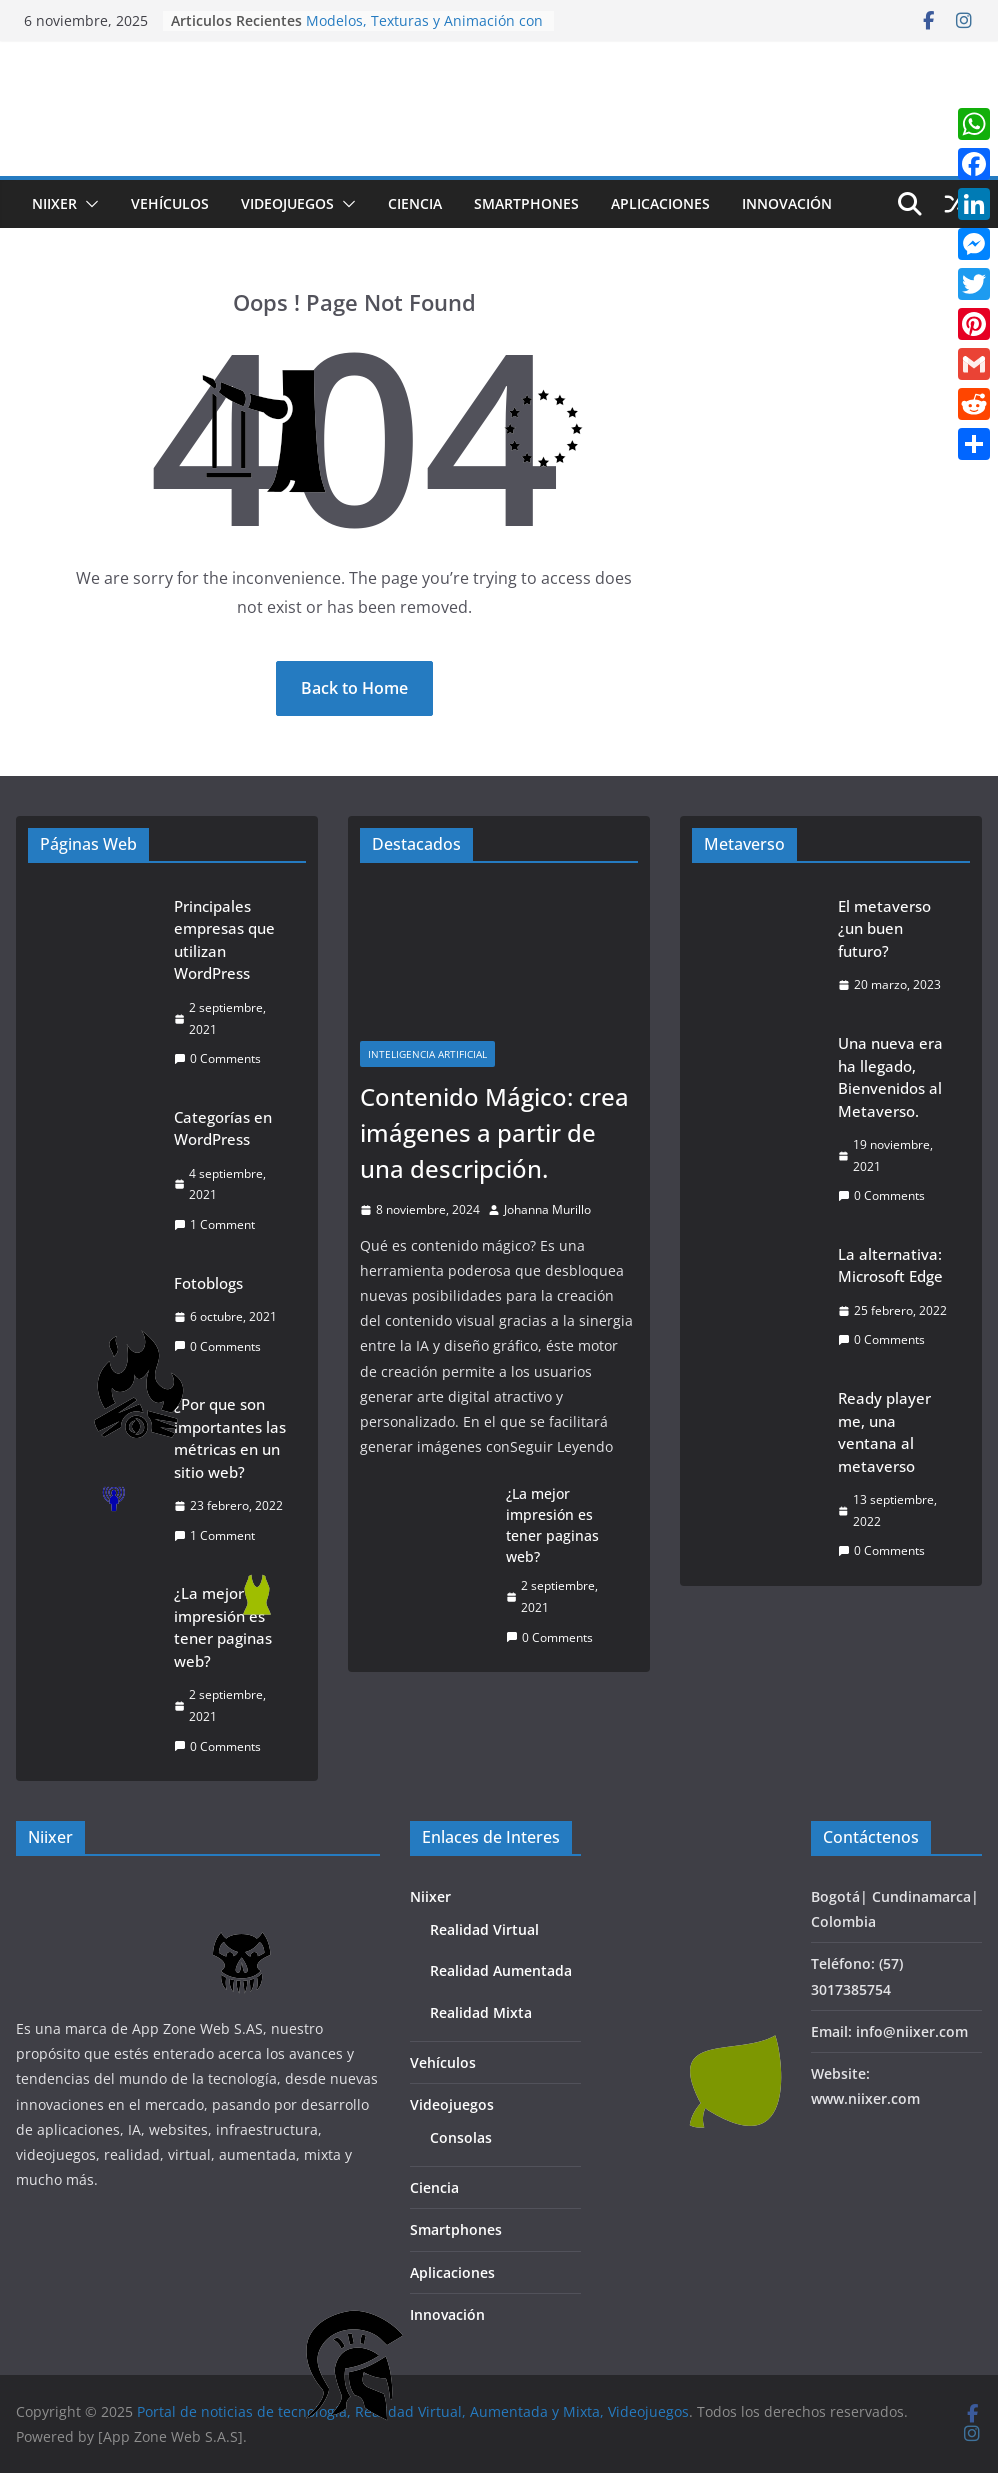 The width and height of the screenshot is (998, 2473). What do you see at coordinates (135, 1383) in the screenshot?
I see `access camping or outdoor activity features` at bounding box center [135, 1383].